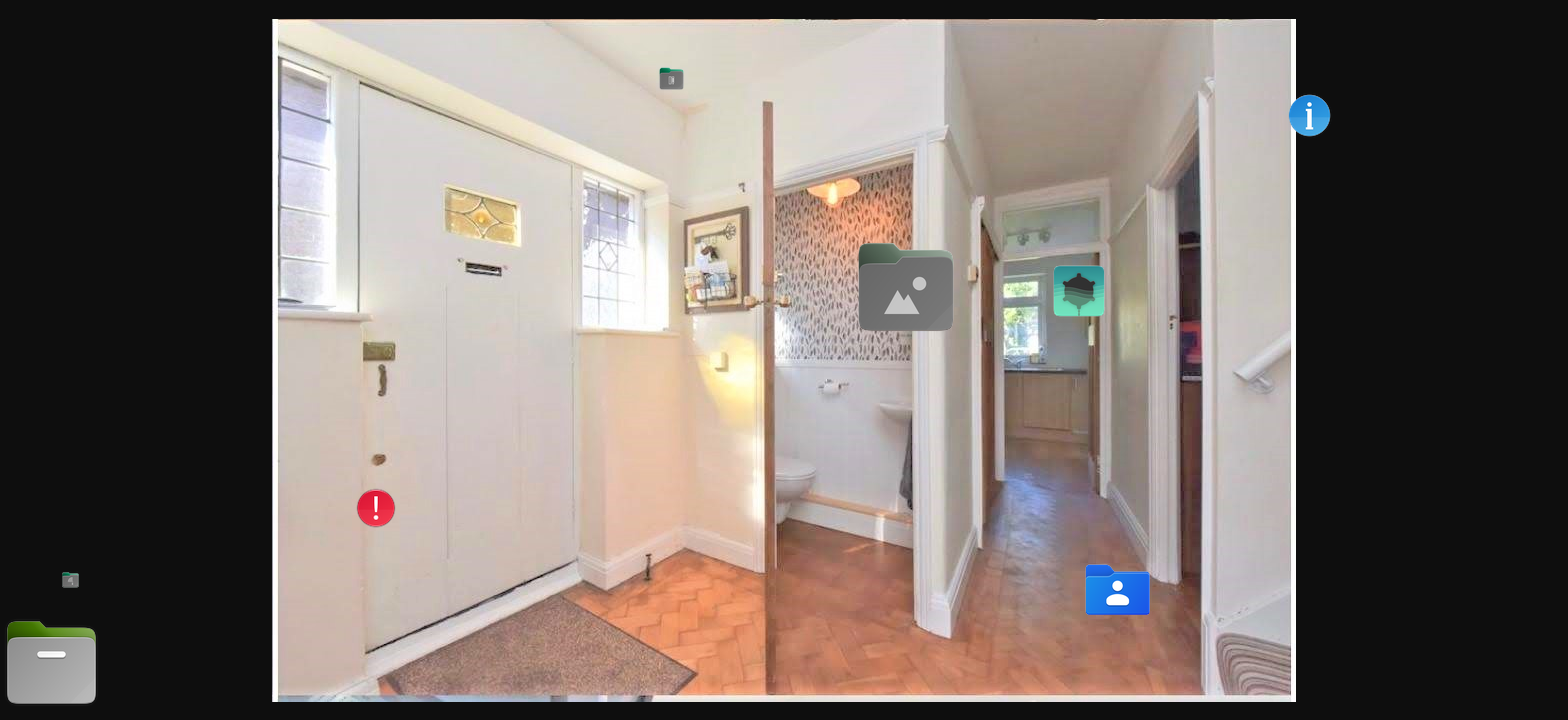  What do you see at coordinates (906, 287) in the screenshot?
I see `open your pictures folder` at bounding box center [906, 287].